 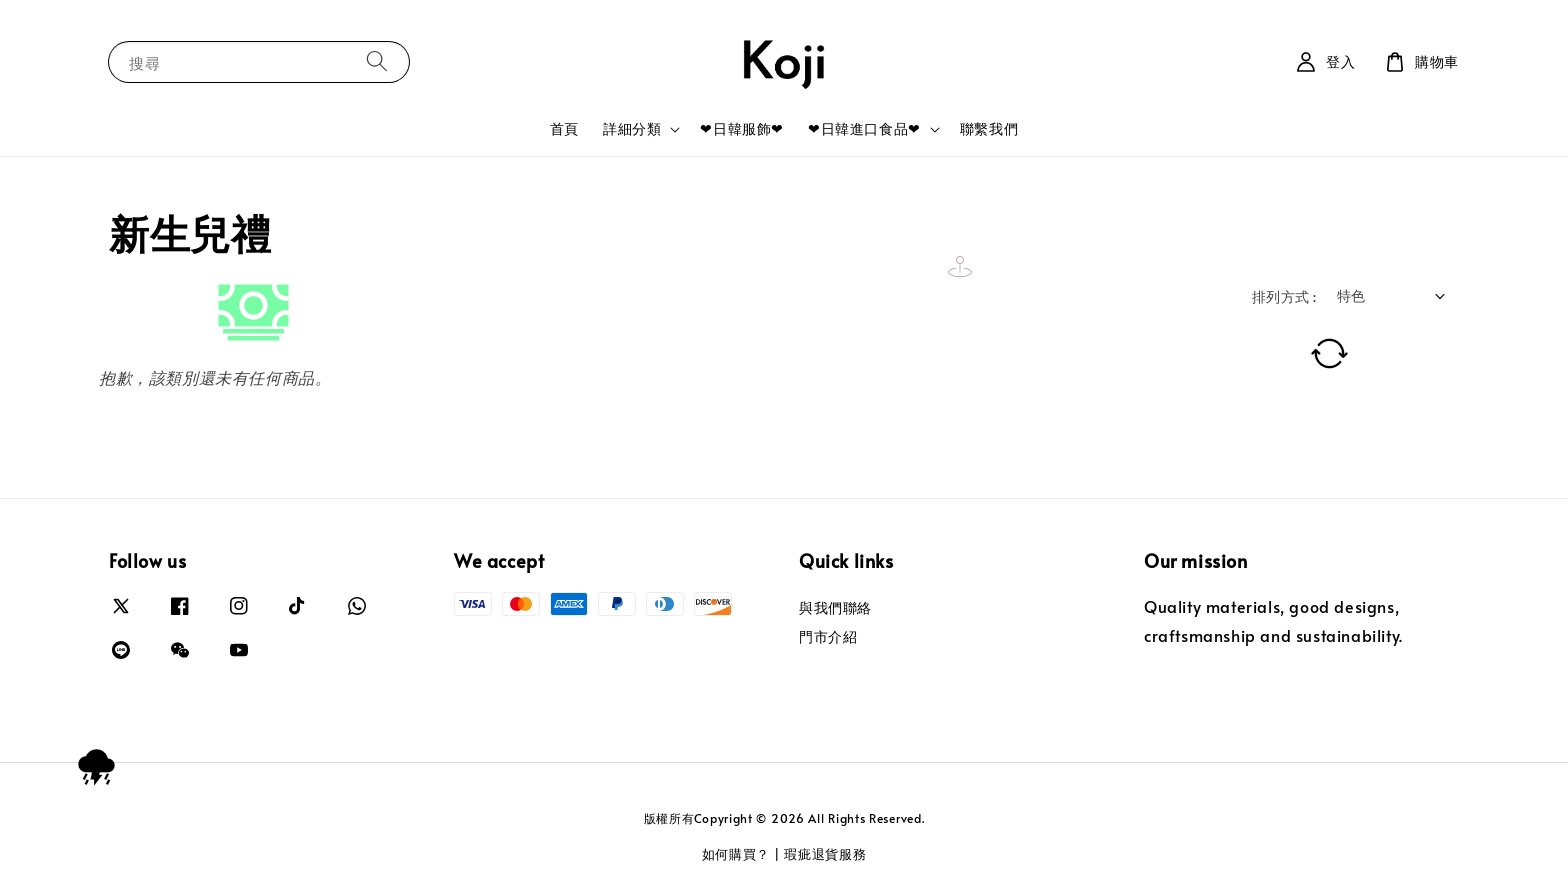 What do you see at coordinates (960, 267) in the screenshot?
I see `mark a location on the map` at bounding box center [960, 267].